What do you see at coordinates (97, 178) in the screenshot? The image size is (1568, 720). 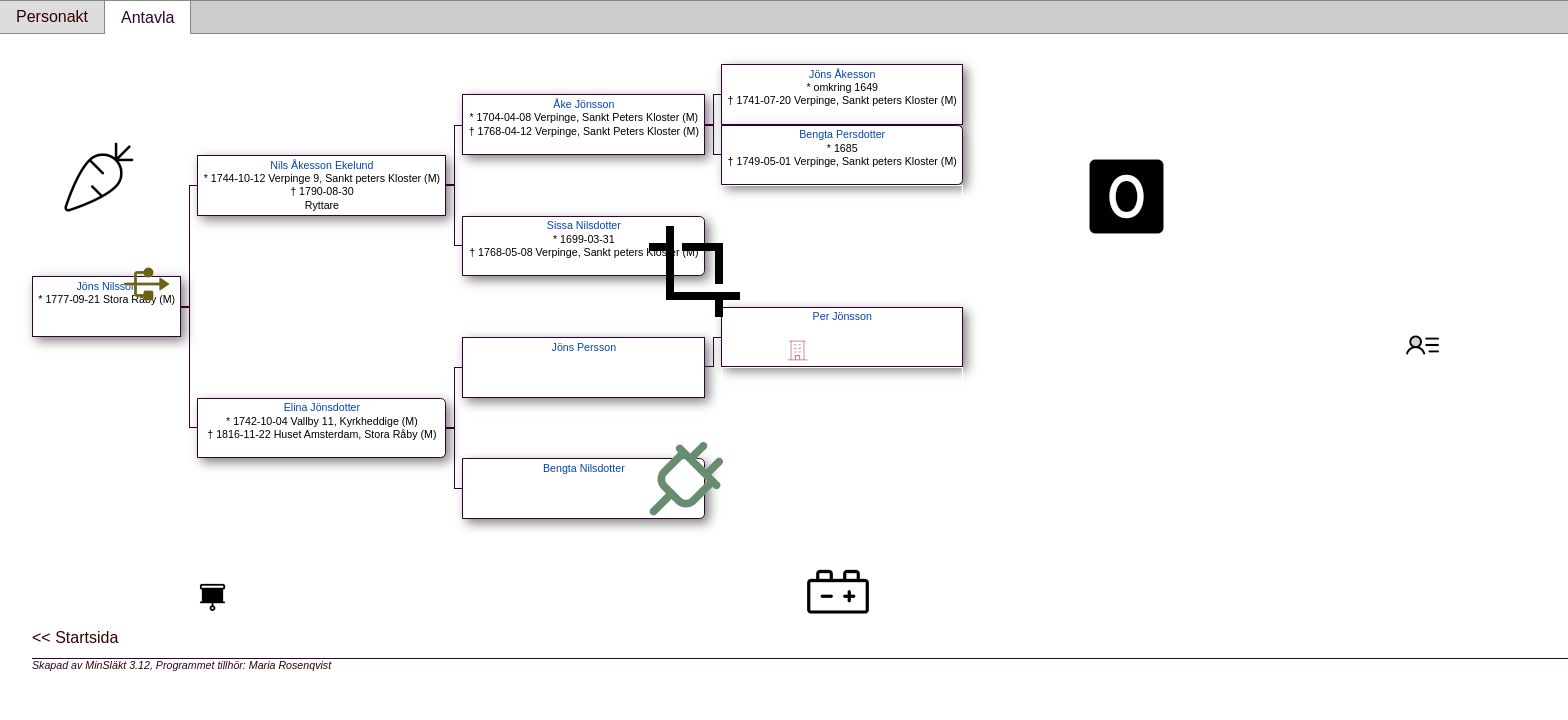 I see `browse vegetable or produce category` at bounding box center [97, 178].